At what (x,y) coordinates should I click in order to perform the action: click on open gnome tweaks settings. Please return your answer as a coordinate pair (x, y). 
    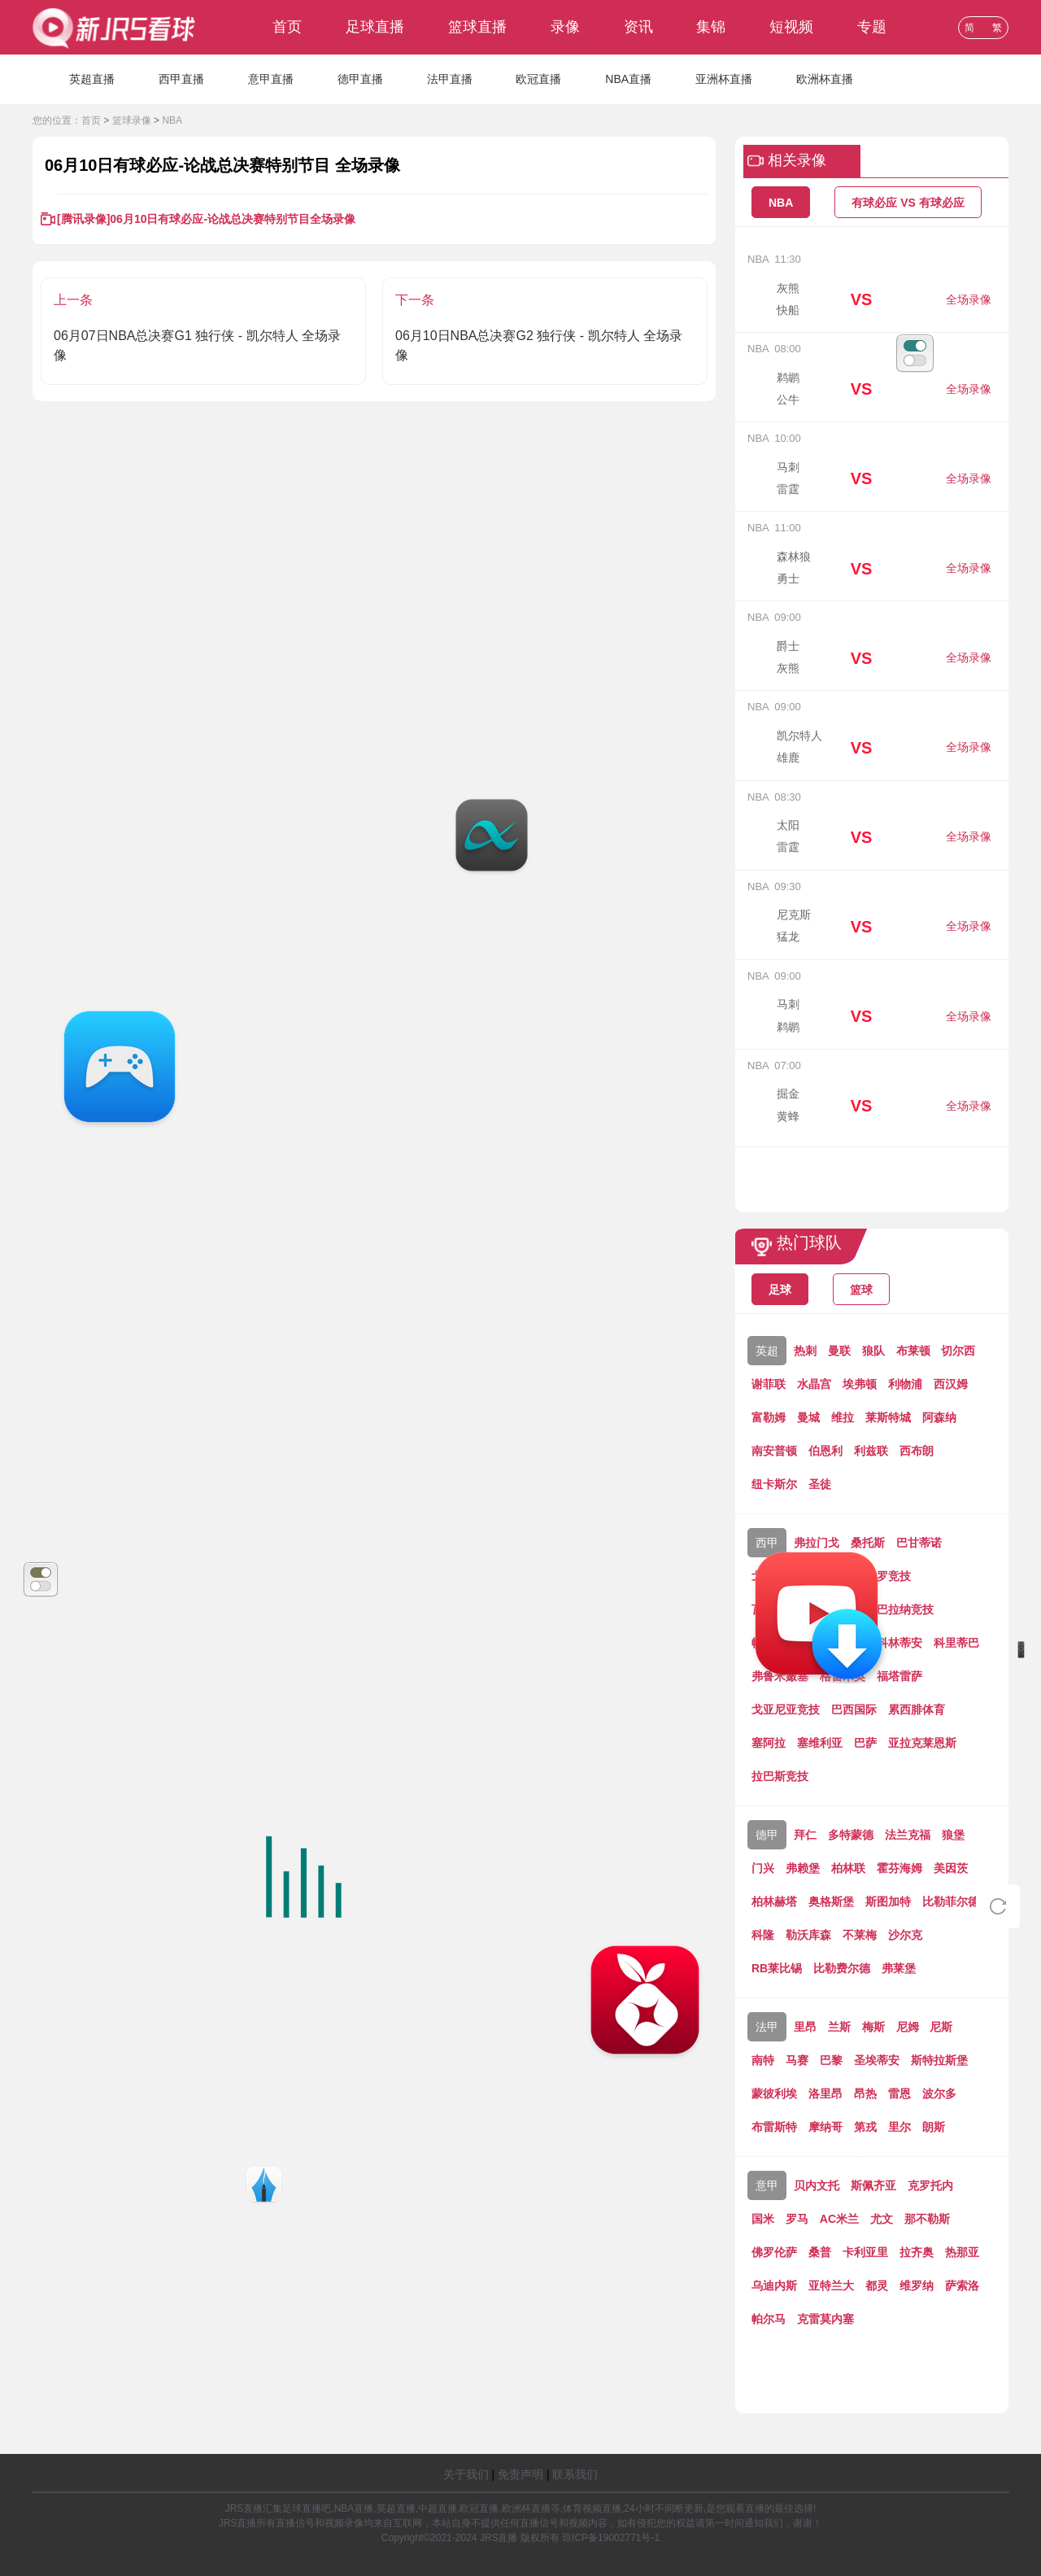
    Looking at the image, I should click on (915, 353).